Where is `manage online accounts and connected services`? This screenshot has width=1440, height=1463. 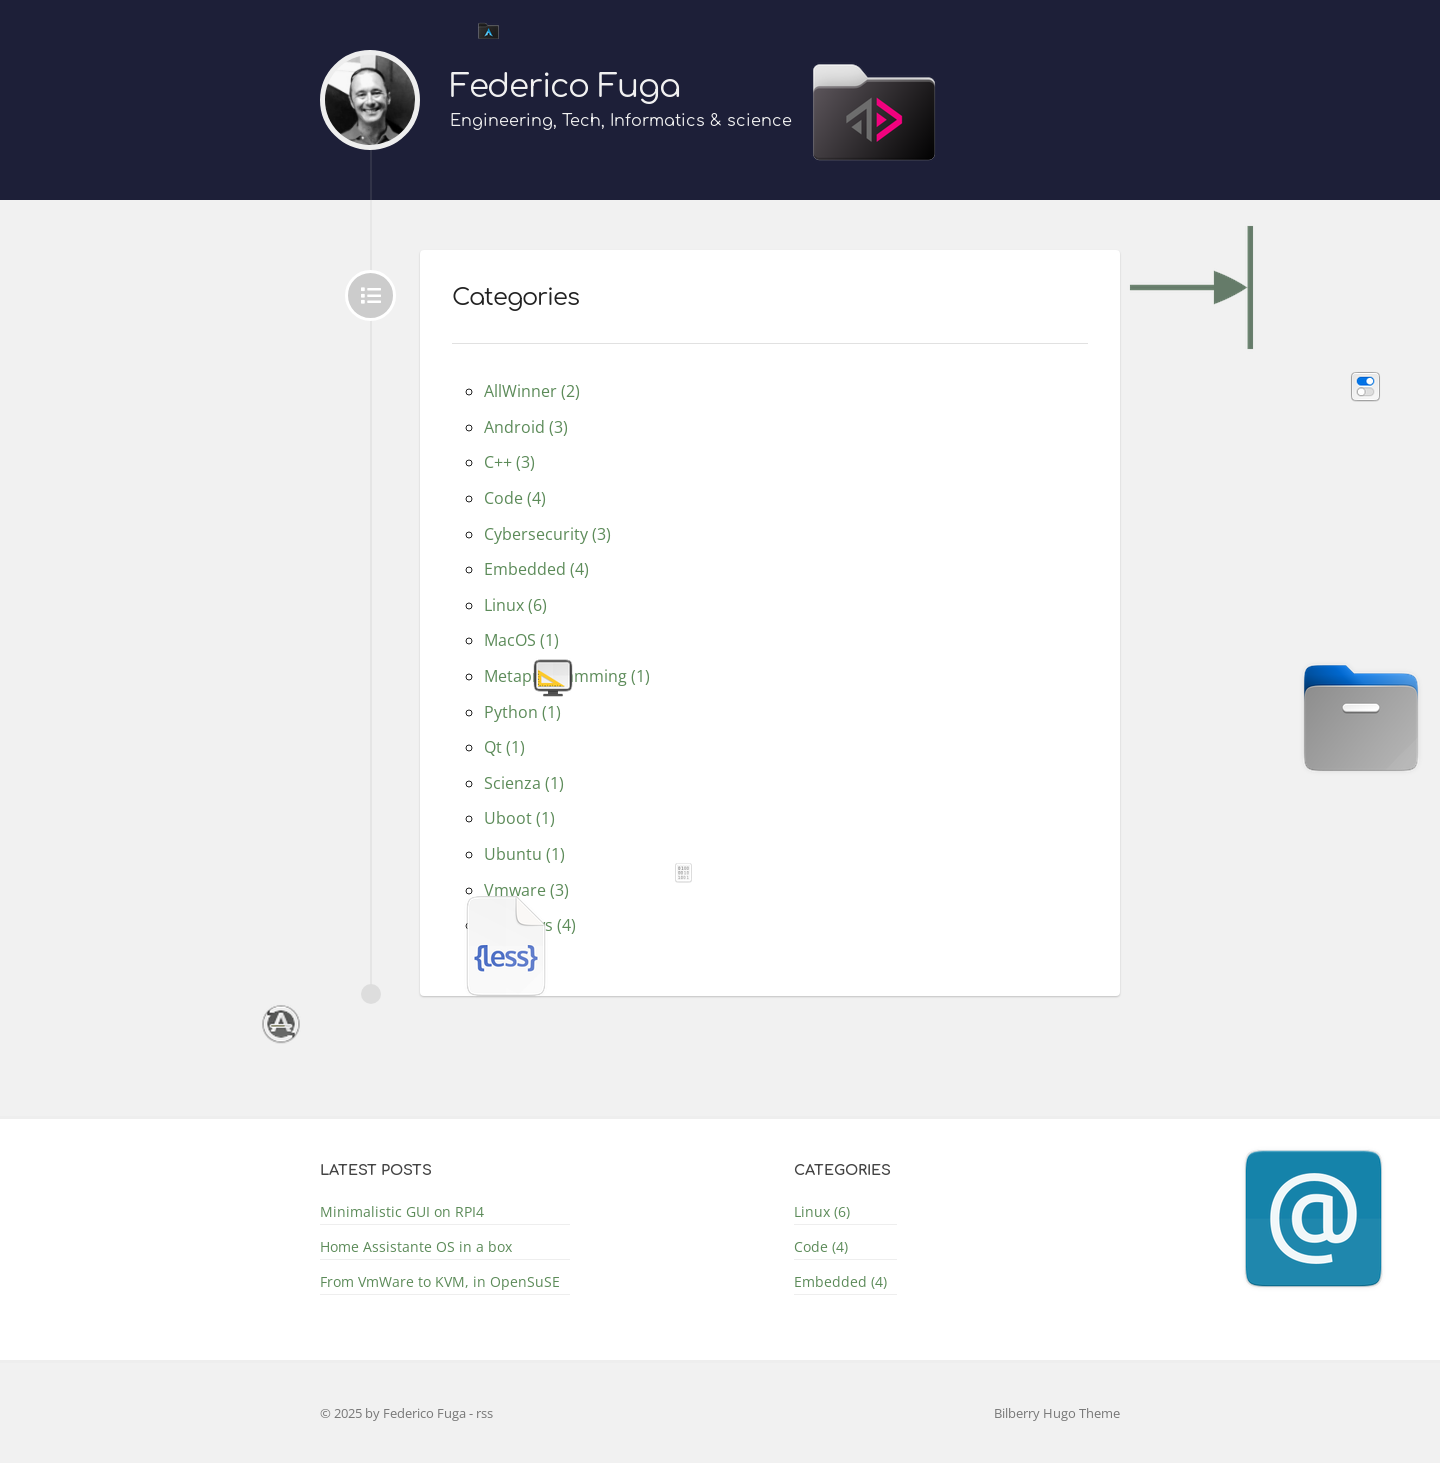
manage online accounts and connected services is located at coordinates (1313, 1218).